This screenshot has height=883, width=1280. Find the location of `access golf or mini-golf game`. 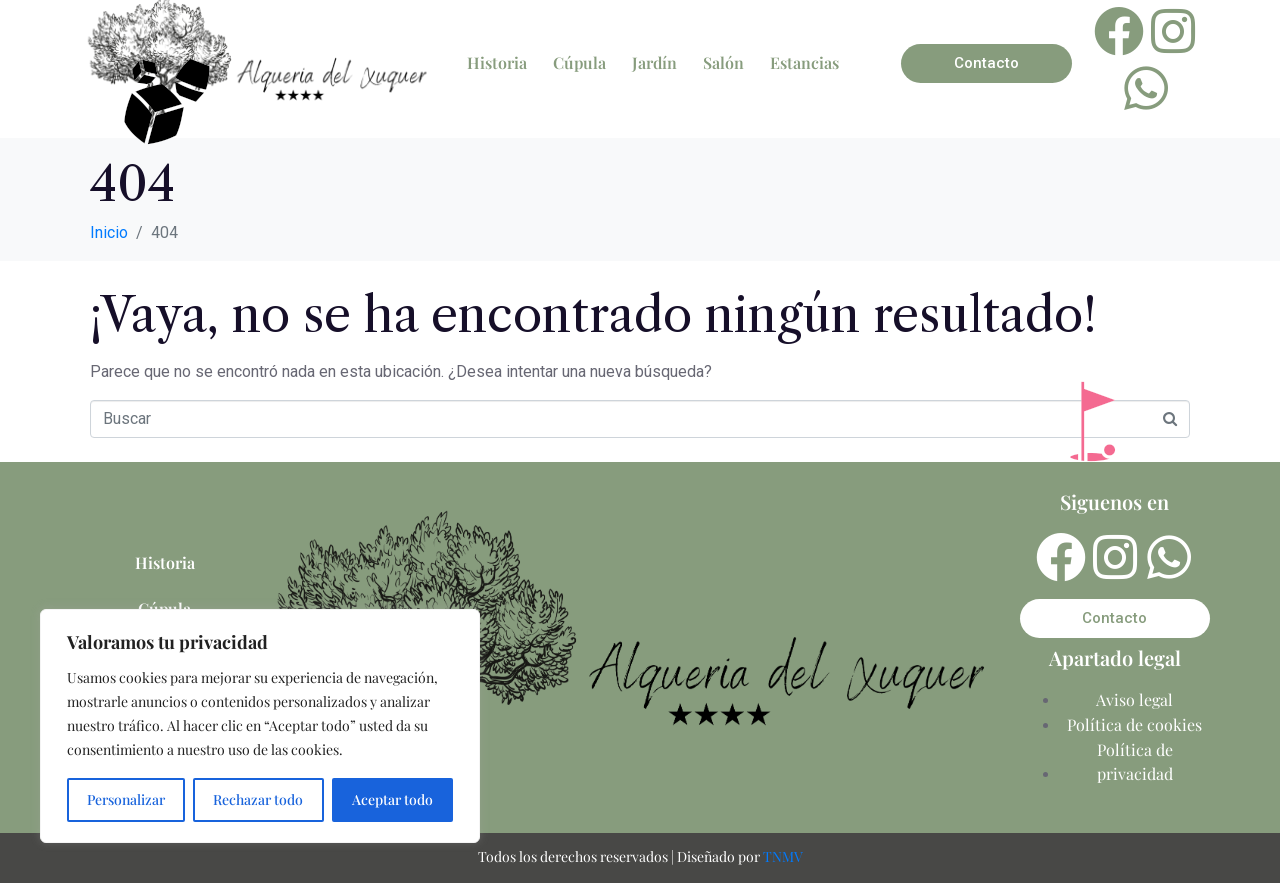

access golf or mini-golf game is located at coordinates (1092, 421).